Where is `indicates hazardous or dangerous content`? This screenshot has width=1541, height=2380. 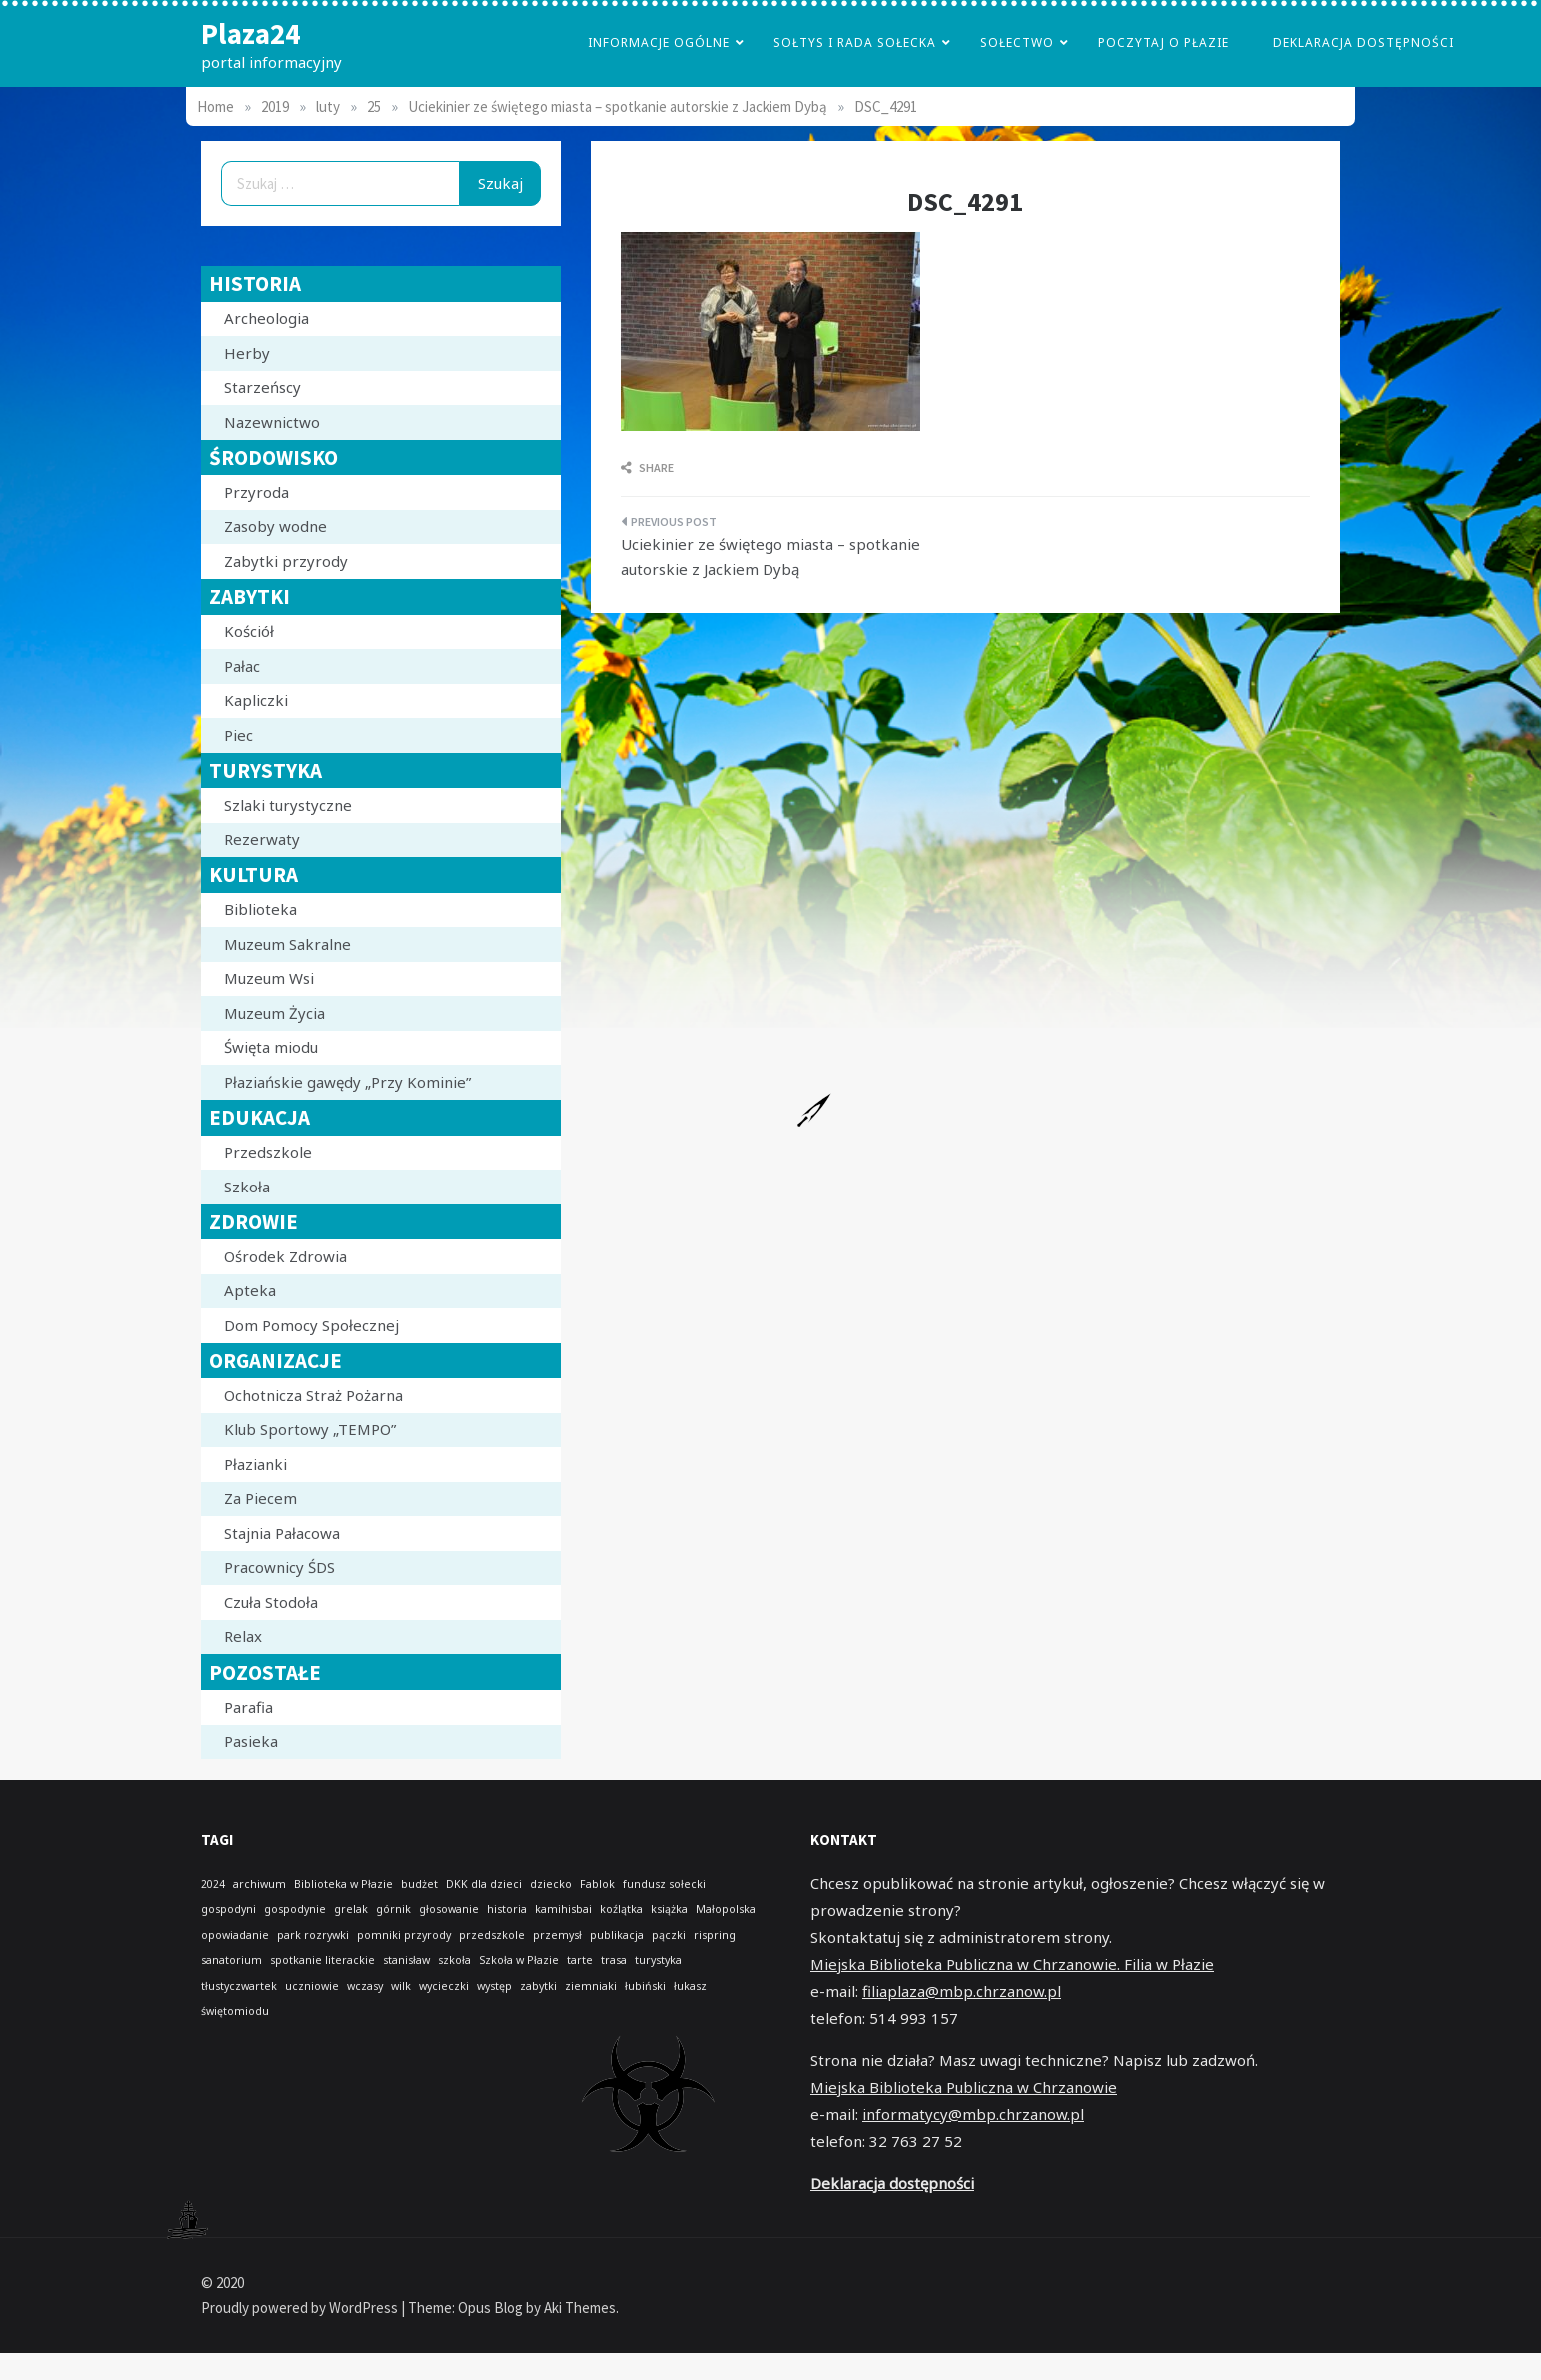 indicates hazardous or dangerous content is located at coordinates (648, 2096).